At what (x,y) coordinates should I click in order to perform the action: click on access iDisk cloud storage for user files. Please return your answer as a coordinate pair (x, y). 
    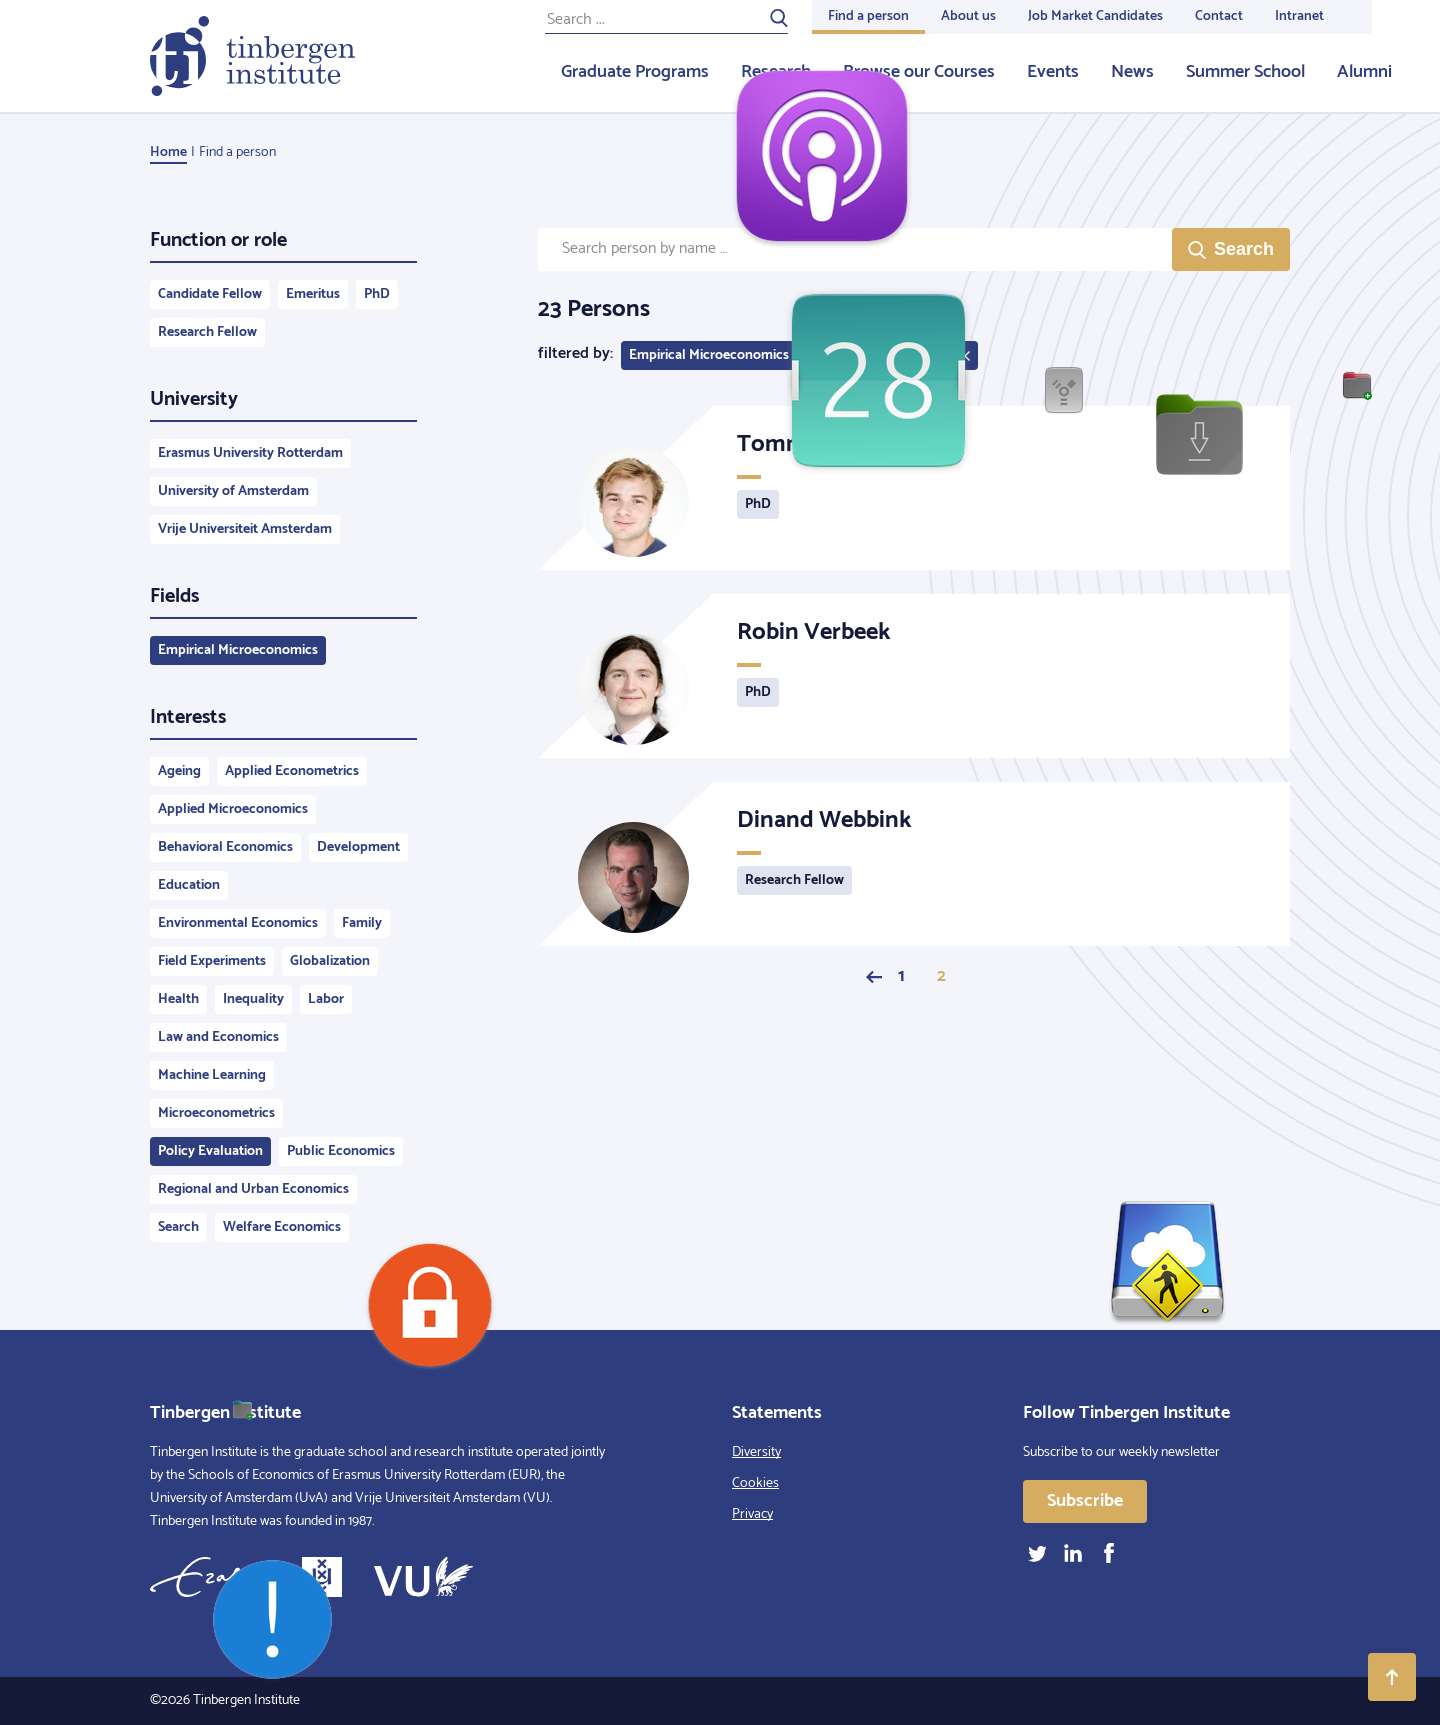
    Looking at the image, I should click on (1167, 1262).